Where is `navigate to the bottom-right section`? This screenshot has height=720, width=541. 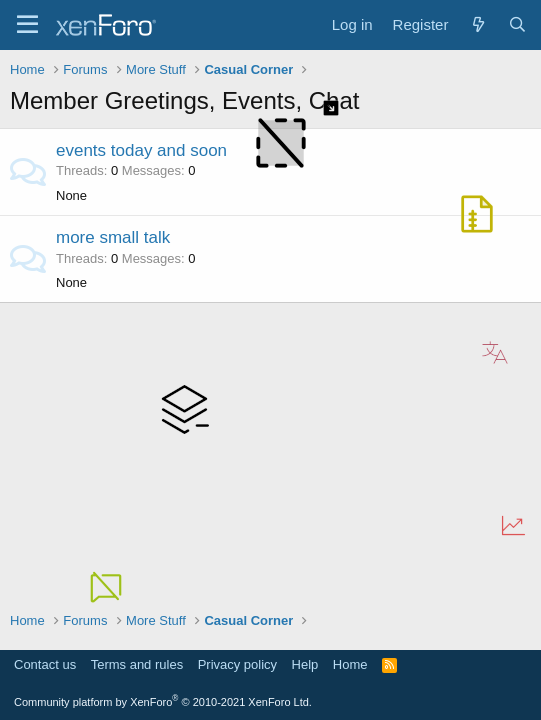 navigate to the bottom-right section is located at coordinates (331, 108).